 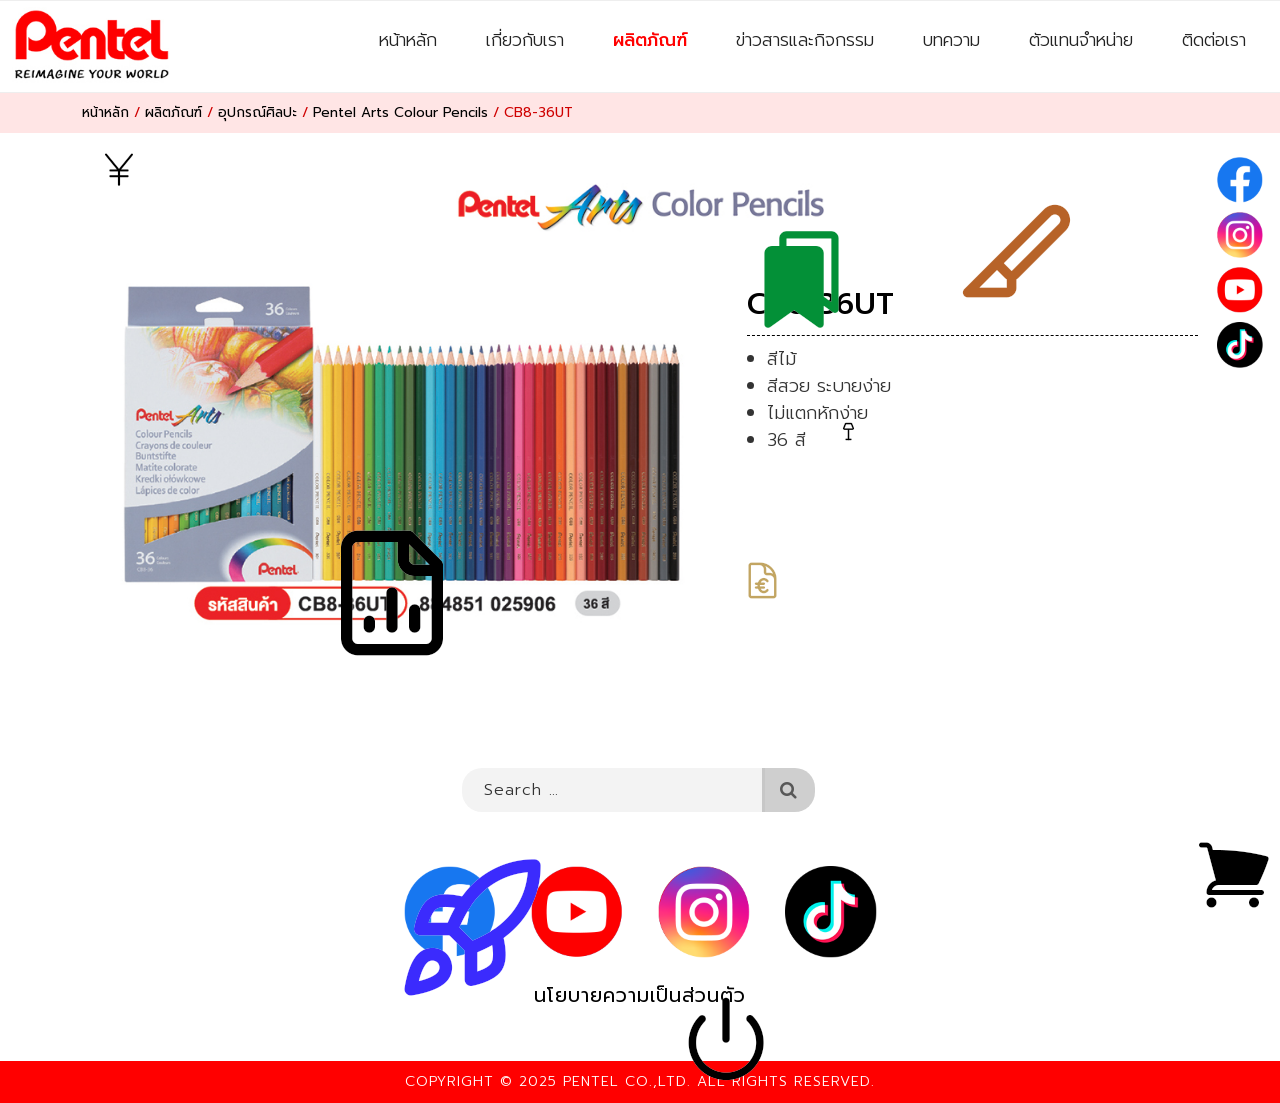 I want to click on view your shopping cart, so click(x=1234, y=875).